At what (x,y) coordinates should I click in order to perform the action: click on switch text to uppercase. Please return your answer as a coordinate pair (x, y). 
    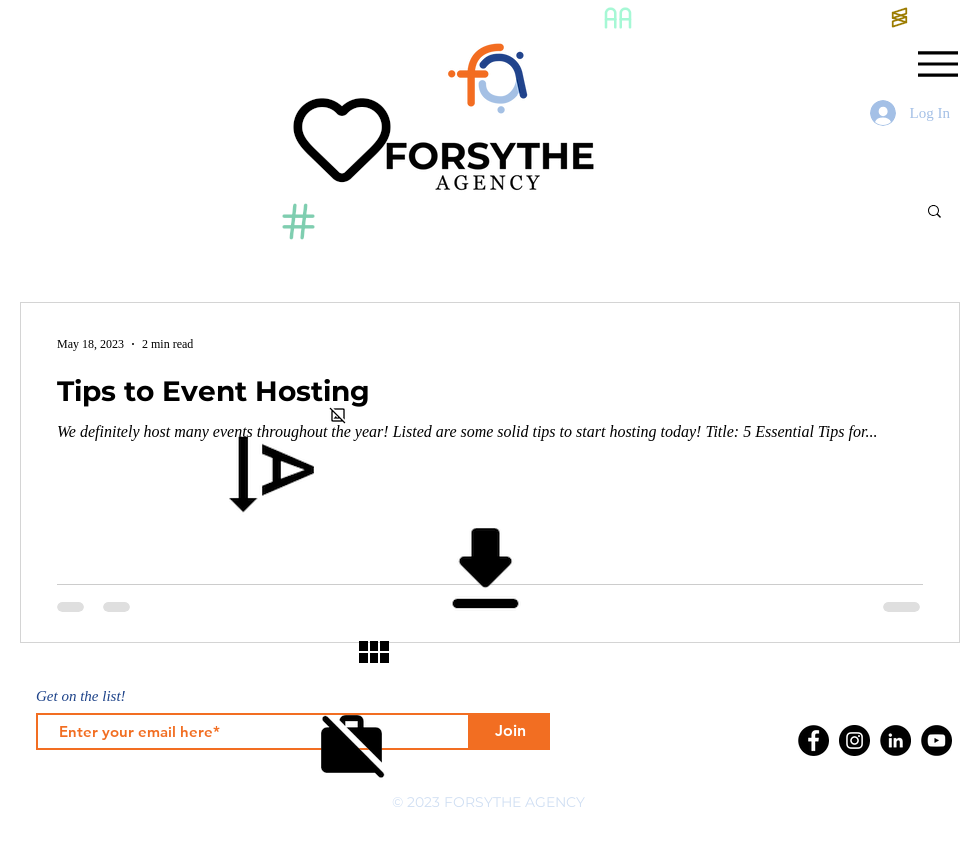
    Looking at the image, I should click on (618, 18).